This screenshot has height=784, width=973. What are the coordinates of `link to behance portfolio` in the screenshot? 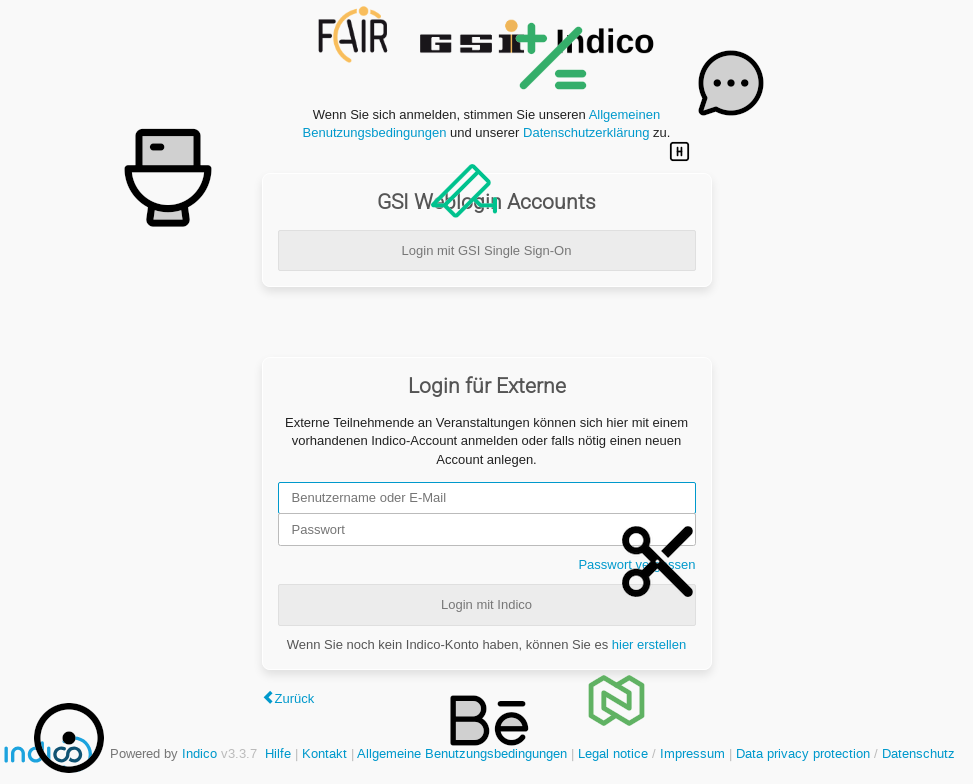 It's located at (486, 720).